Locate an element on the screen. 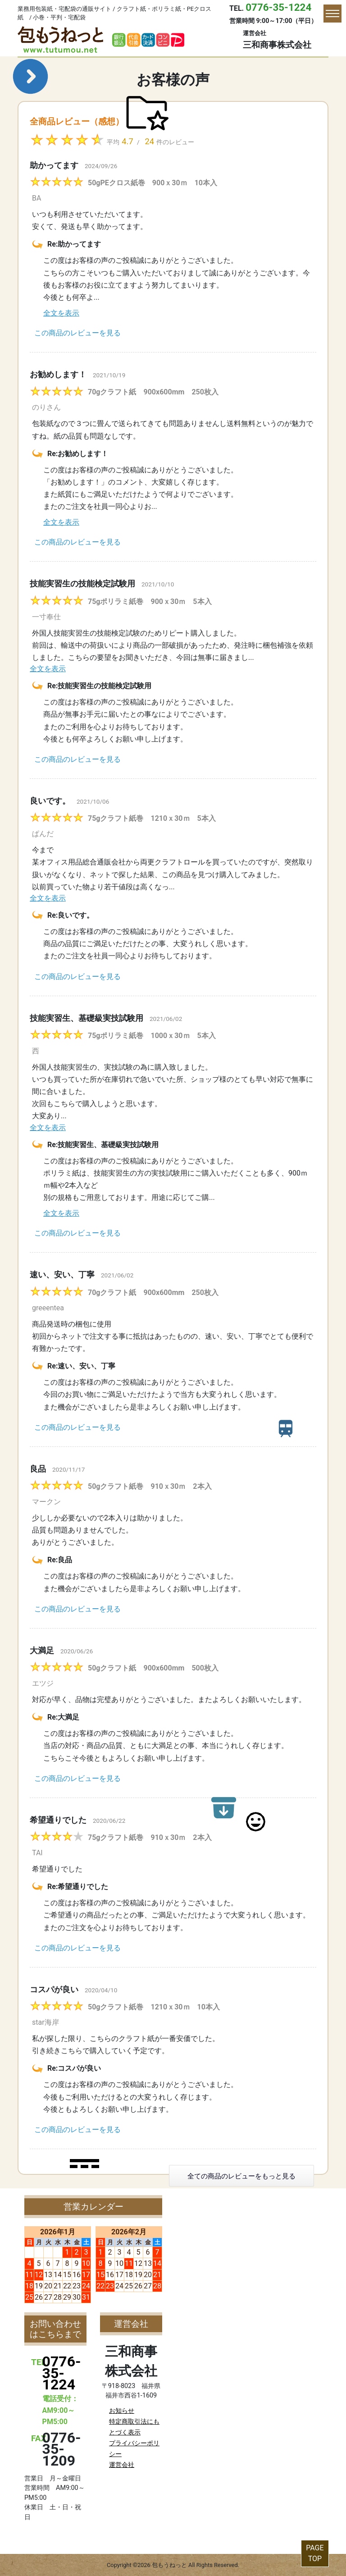 Image resolution: width=346 pixels, height=2576 pixels. access your starred or favorite folder is located at coordinates (146, 111).